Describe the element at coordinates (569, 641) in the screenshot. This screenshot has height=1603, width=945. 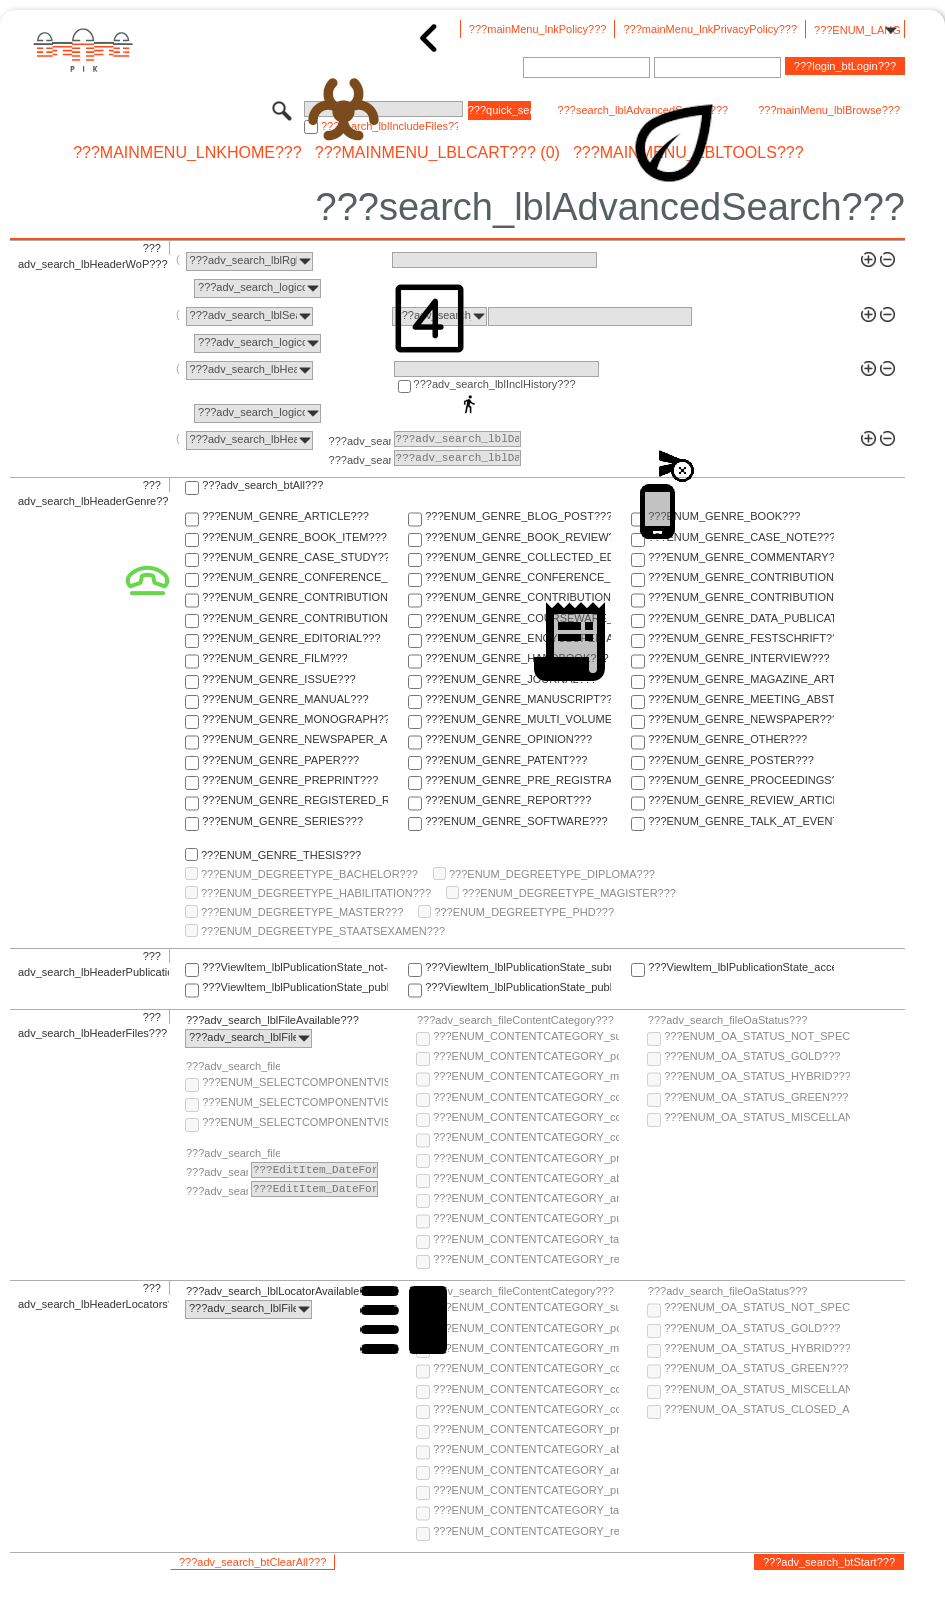
I see `view receipt or transaction details` at that location.